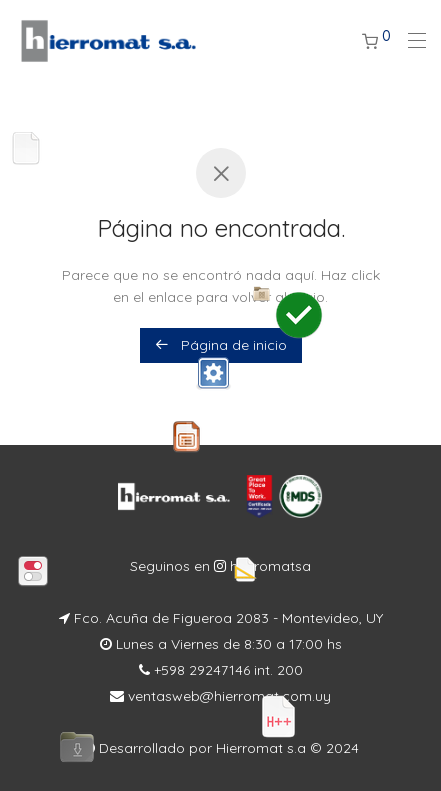 This screenshot has width=441, height=791. What do you see at coordinates (245, 569) in the screenshot?
I see `configure page layout and dimensions` at bounding box center [245, 569].